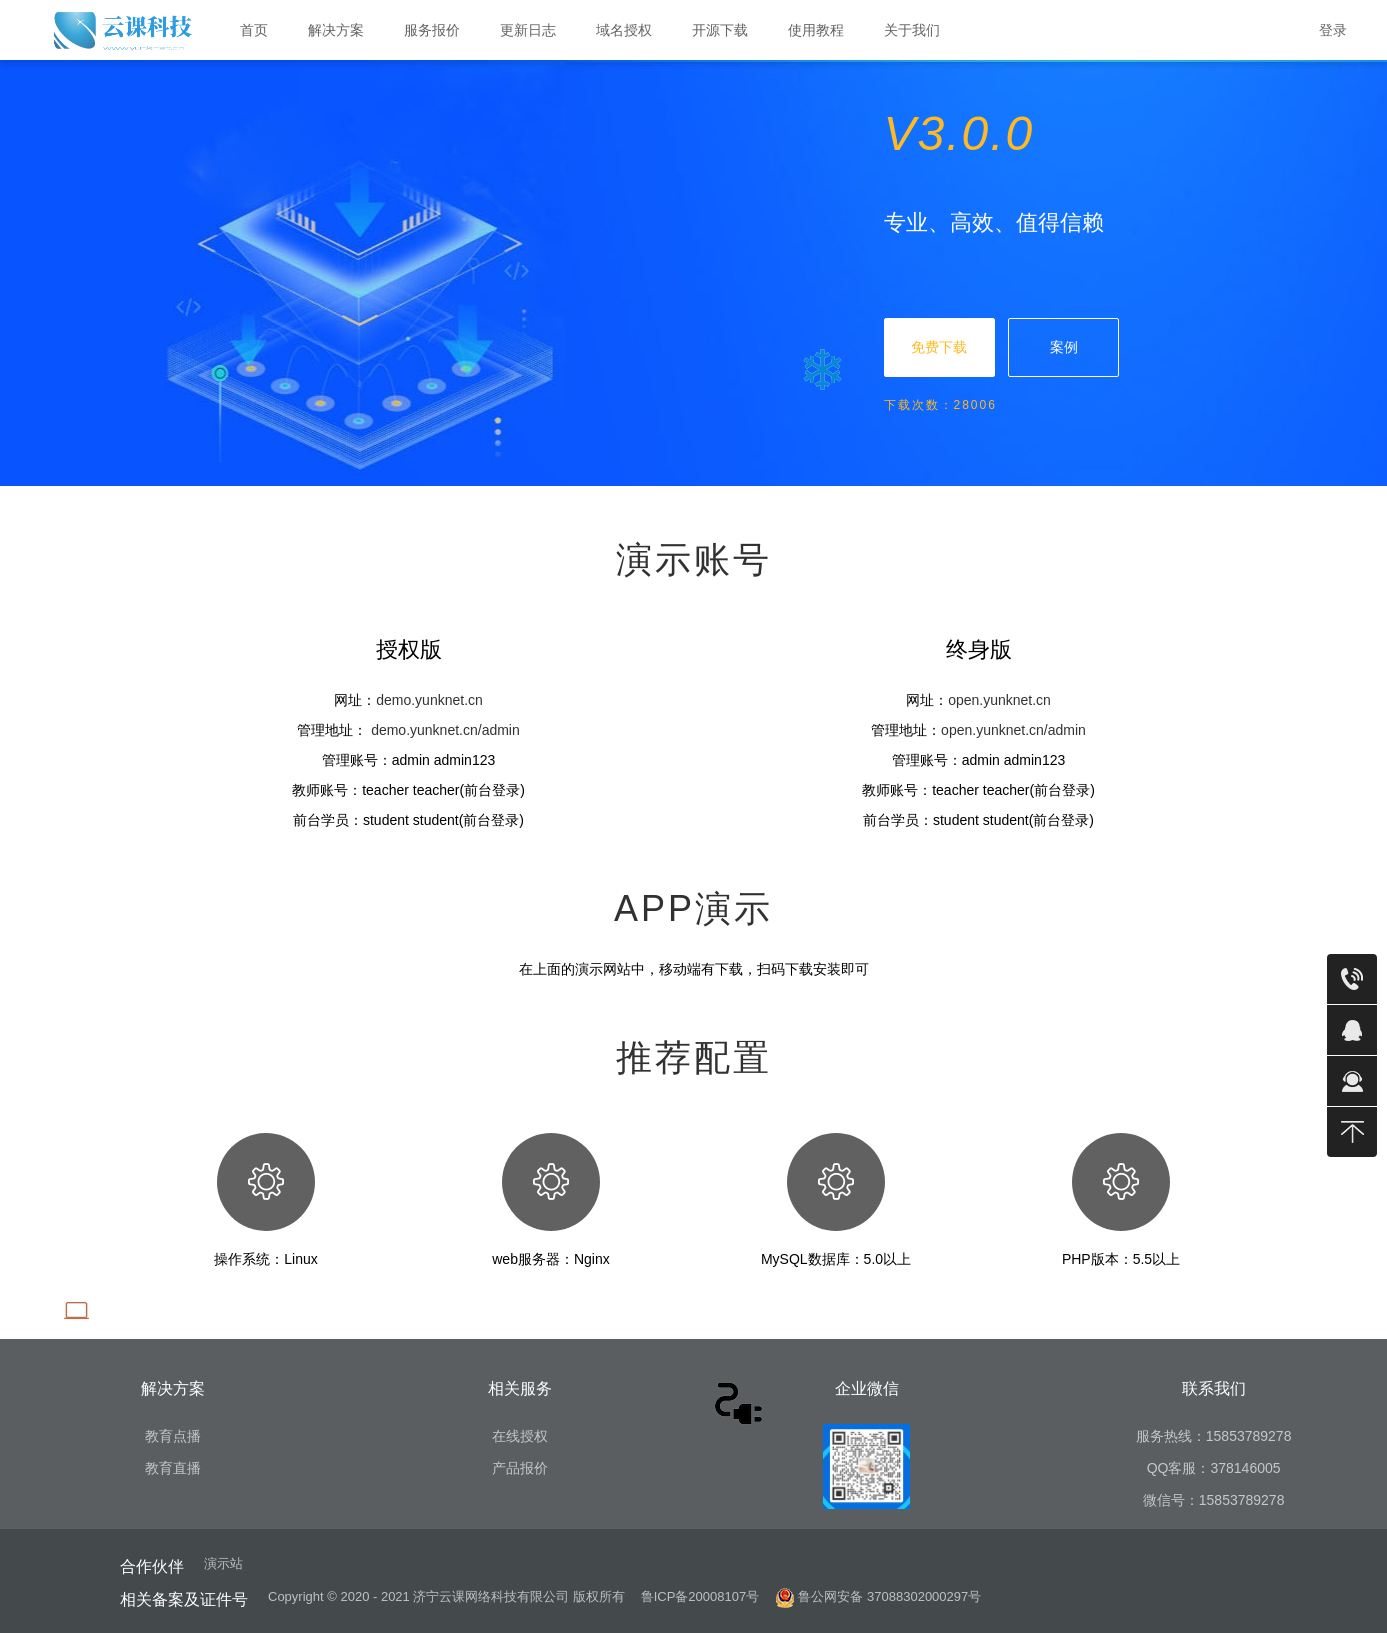 The height and width of the screenshot is (1633, 1387). I want to click on switch to desktop view, so click(76, 1310).